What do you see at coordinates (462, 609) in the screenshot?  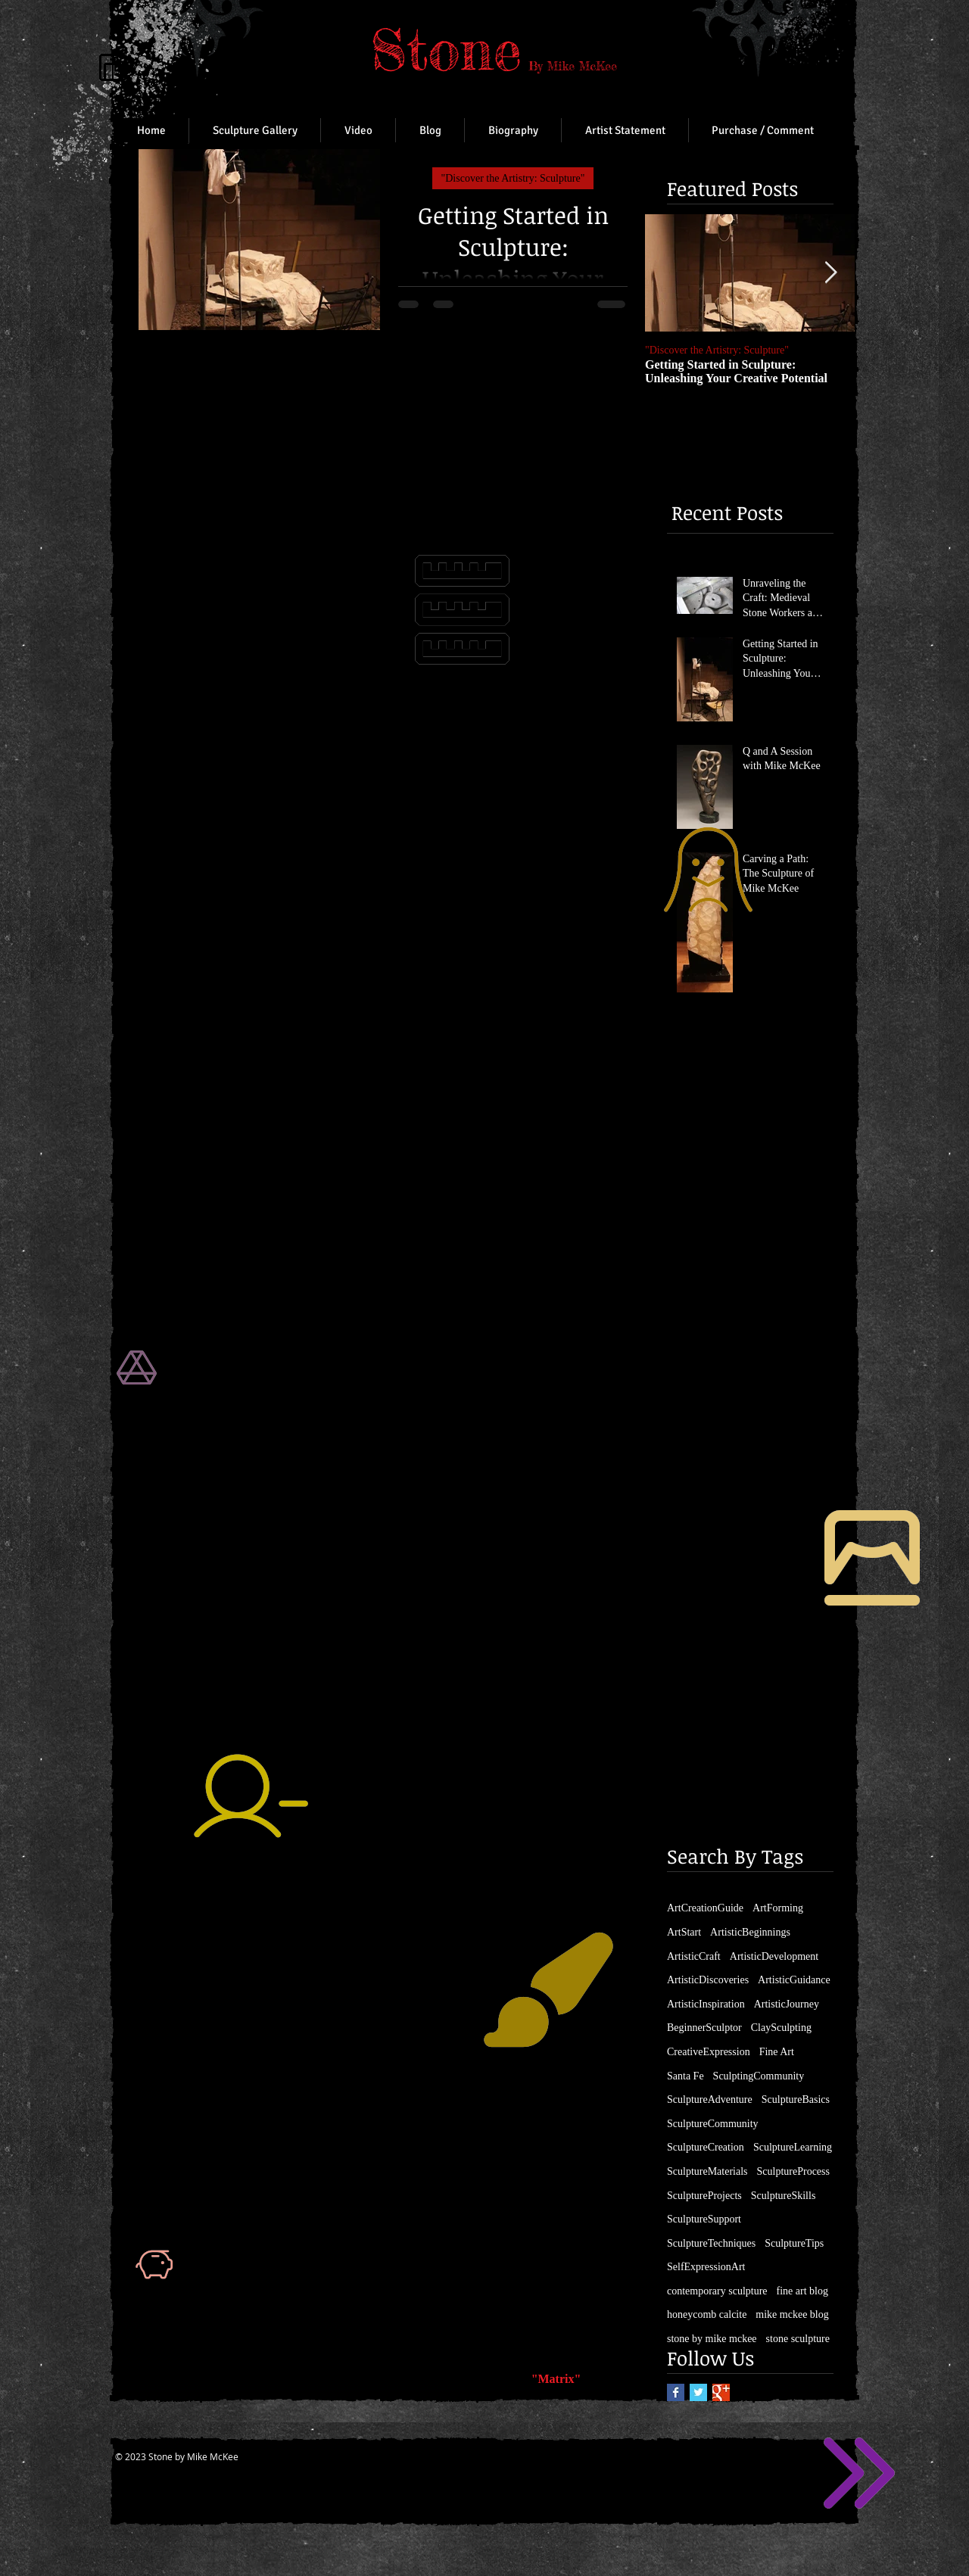 I see `access server settings or configuration` at bounding box center [462, 609].